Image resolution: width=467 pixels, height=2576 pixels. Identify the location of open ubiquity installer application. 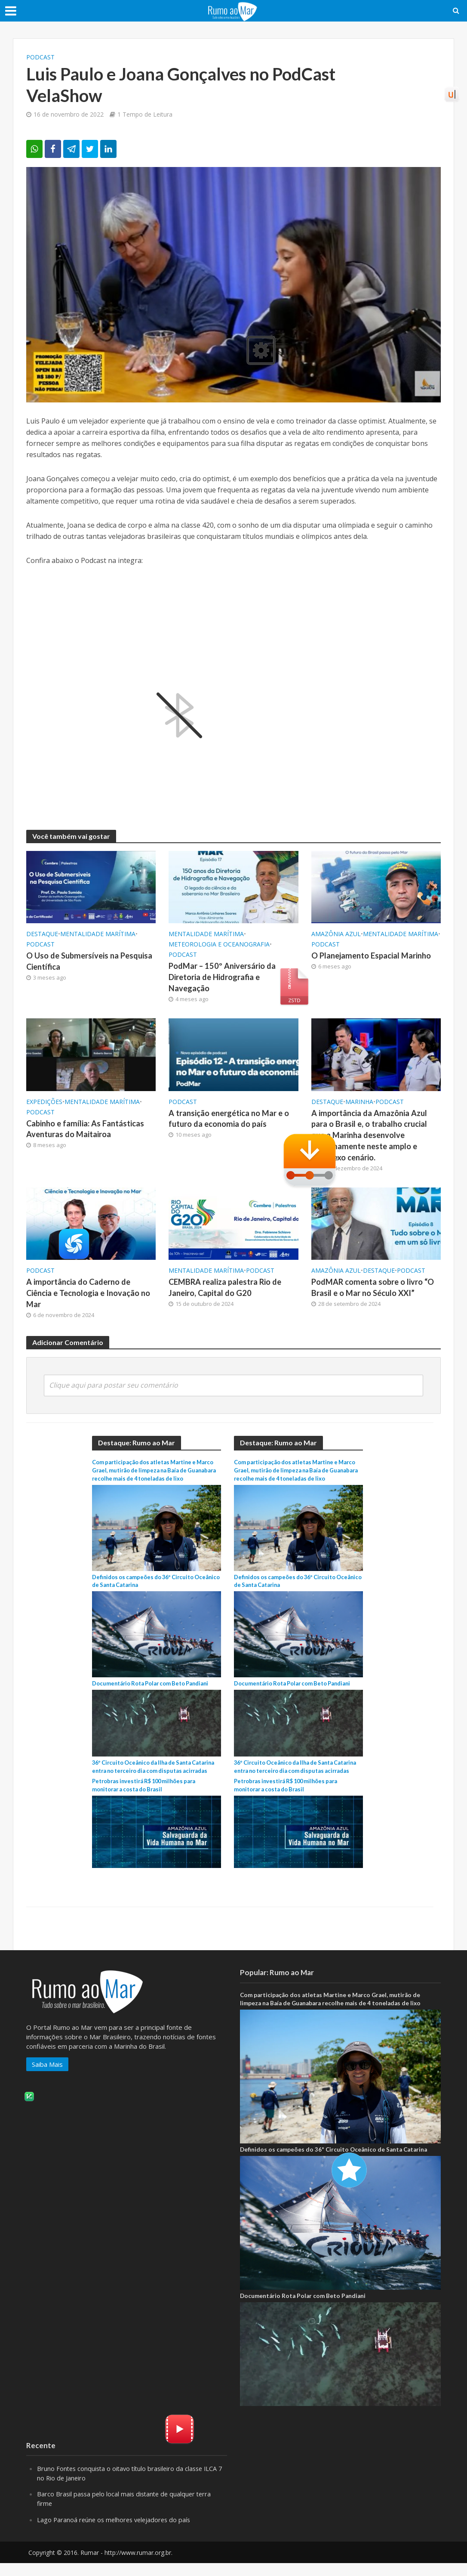
(310, 1160).